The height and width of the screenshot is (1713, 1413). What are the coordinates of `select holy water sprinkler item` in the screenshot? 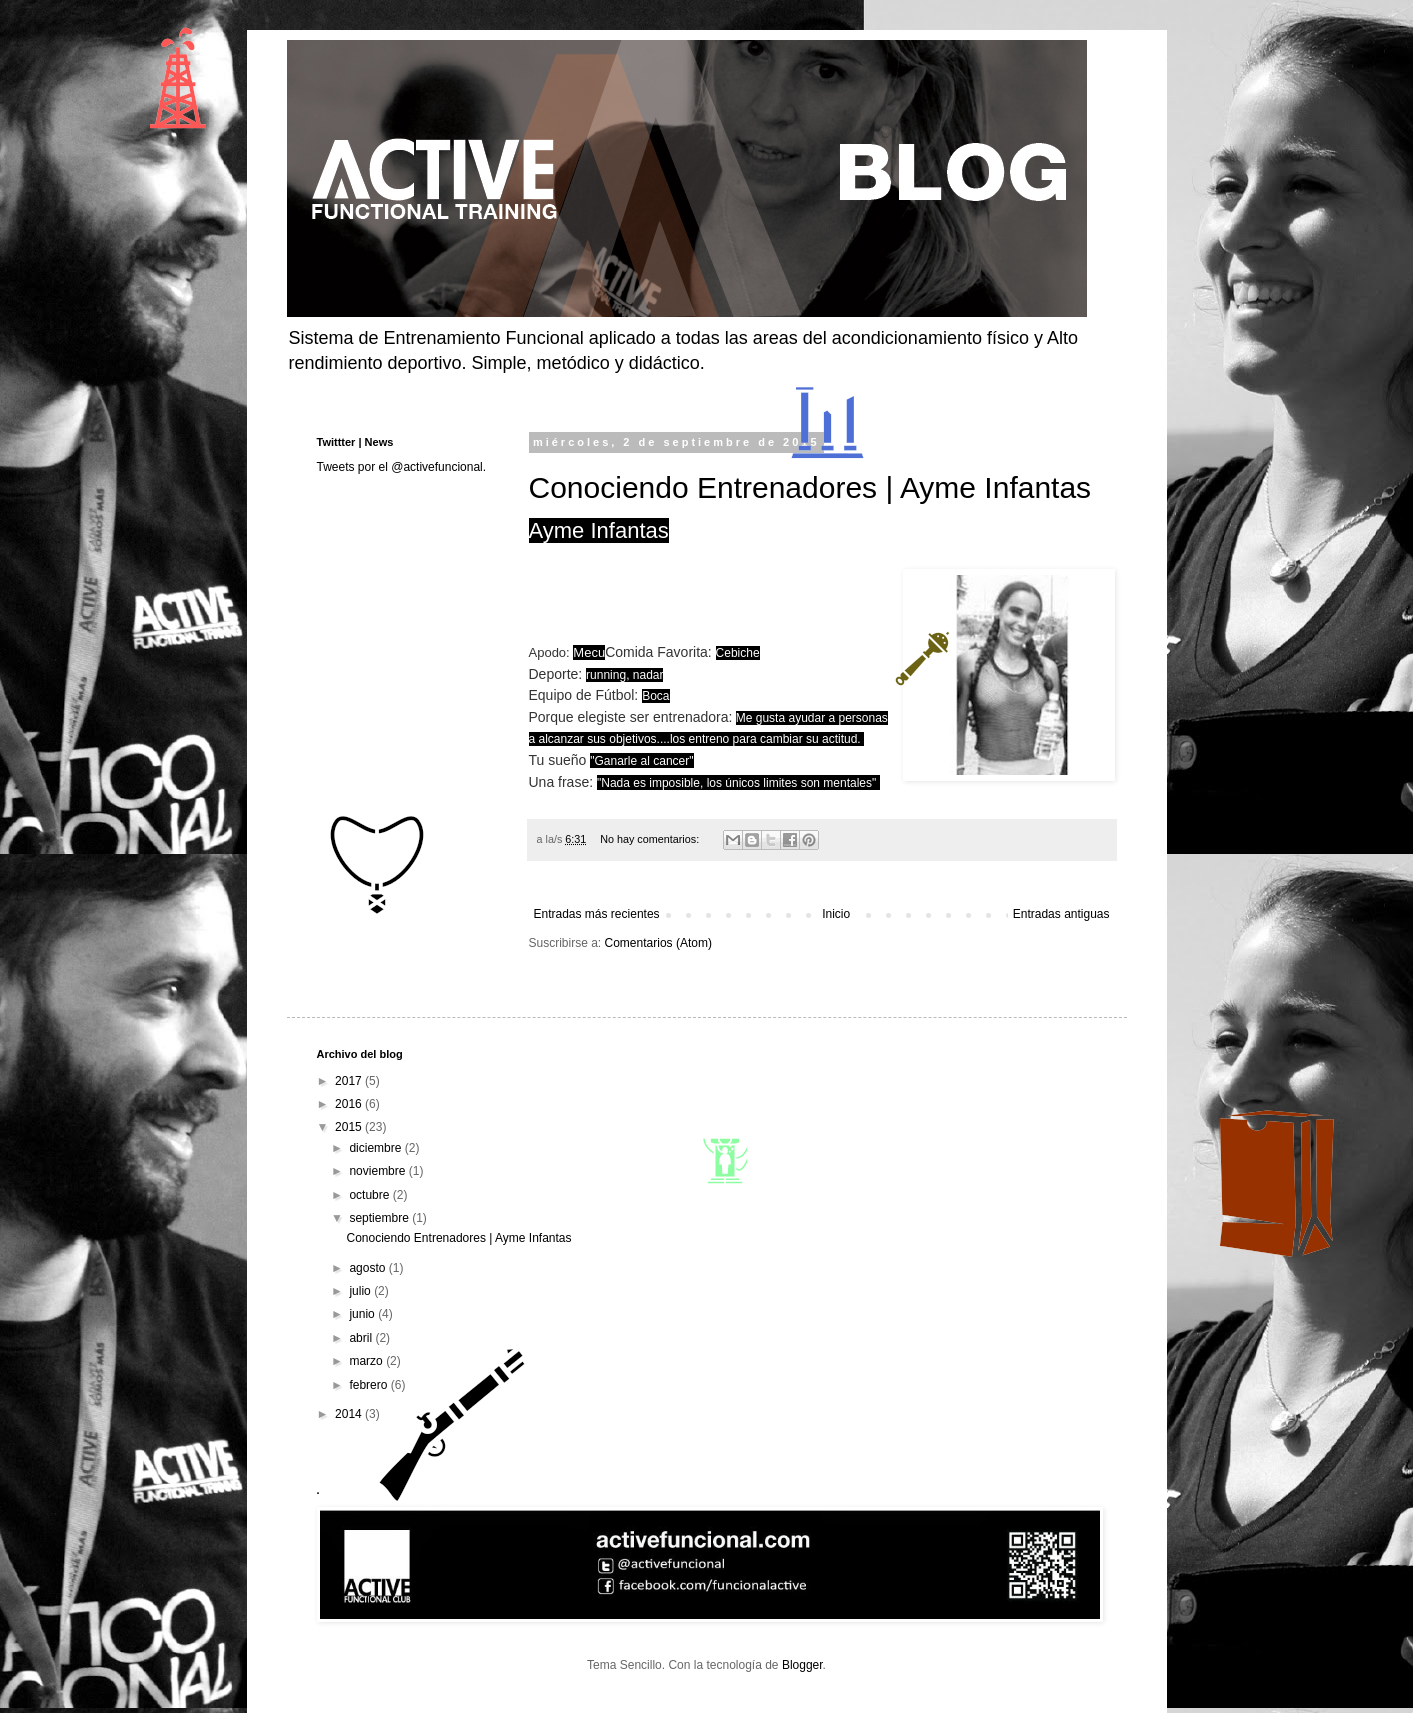 It's located at (922, 658).